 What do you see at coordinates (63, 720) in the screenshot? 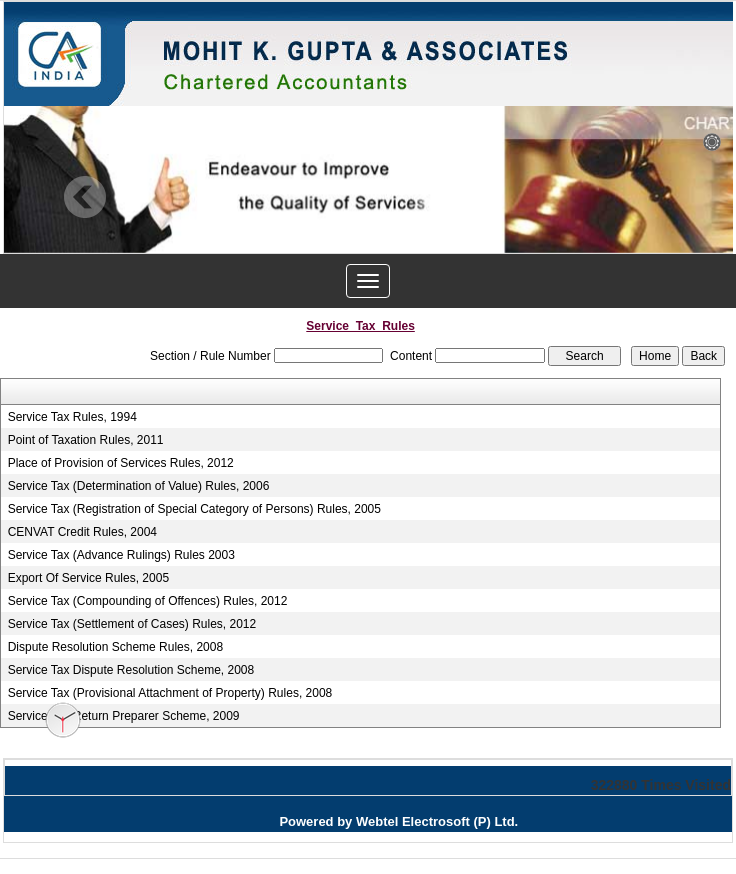
I see `access date and time settings` at bounding box center [63, 720].